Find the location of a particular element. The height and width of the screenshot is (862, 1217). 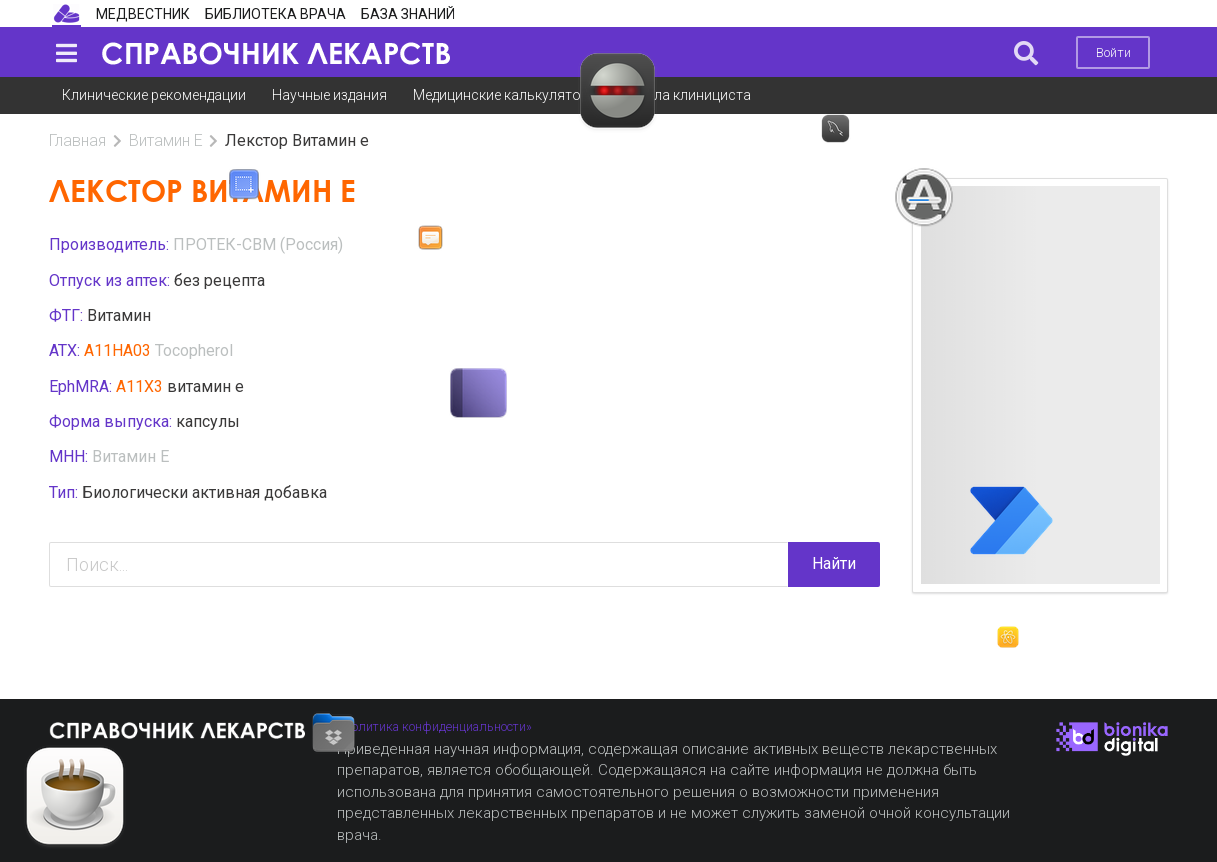

access desktop folder is located at coordinates (478, 391).